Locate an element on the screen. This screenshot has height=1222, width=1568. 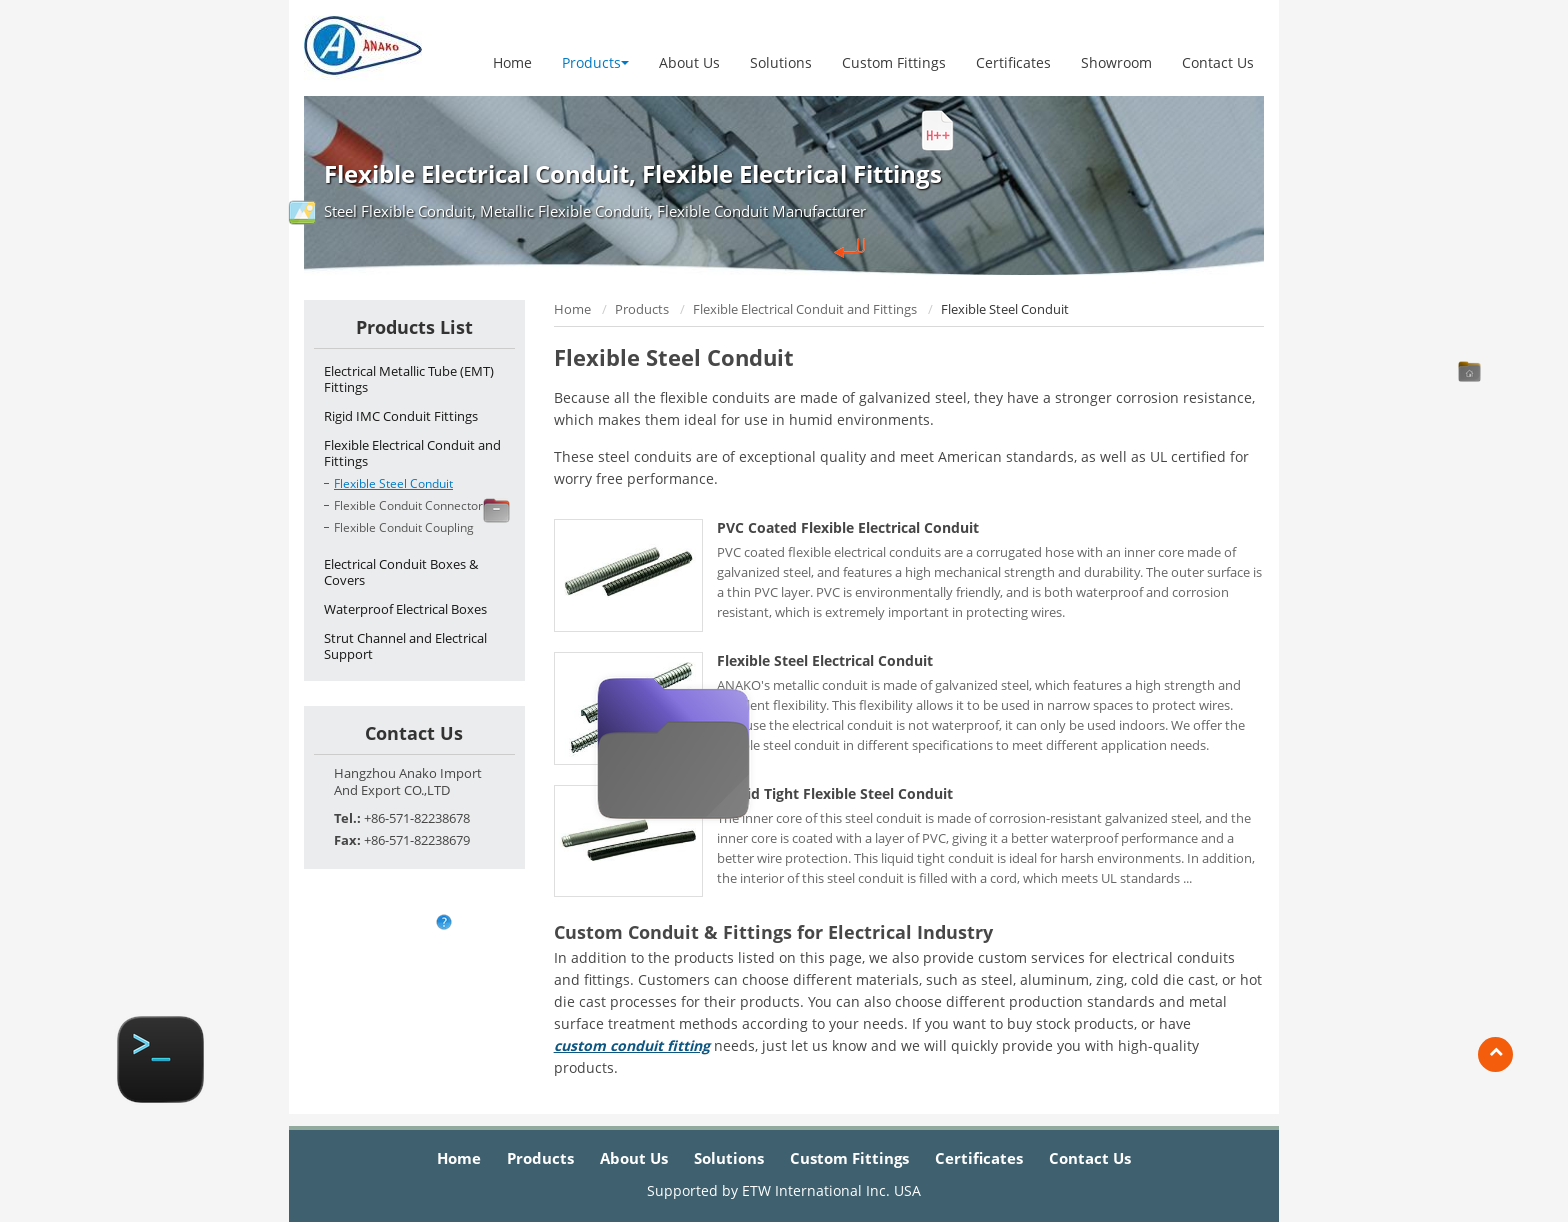
open terminal application is located at coordinates (160, 1059).